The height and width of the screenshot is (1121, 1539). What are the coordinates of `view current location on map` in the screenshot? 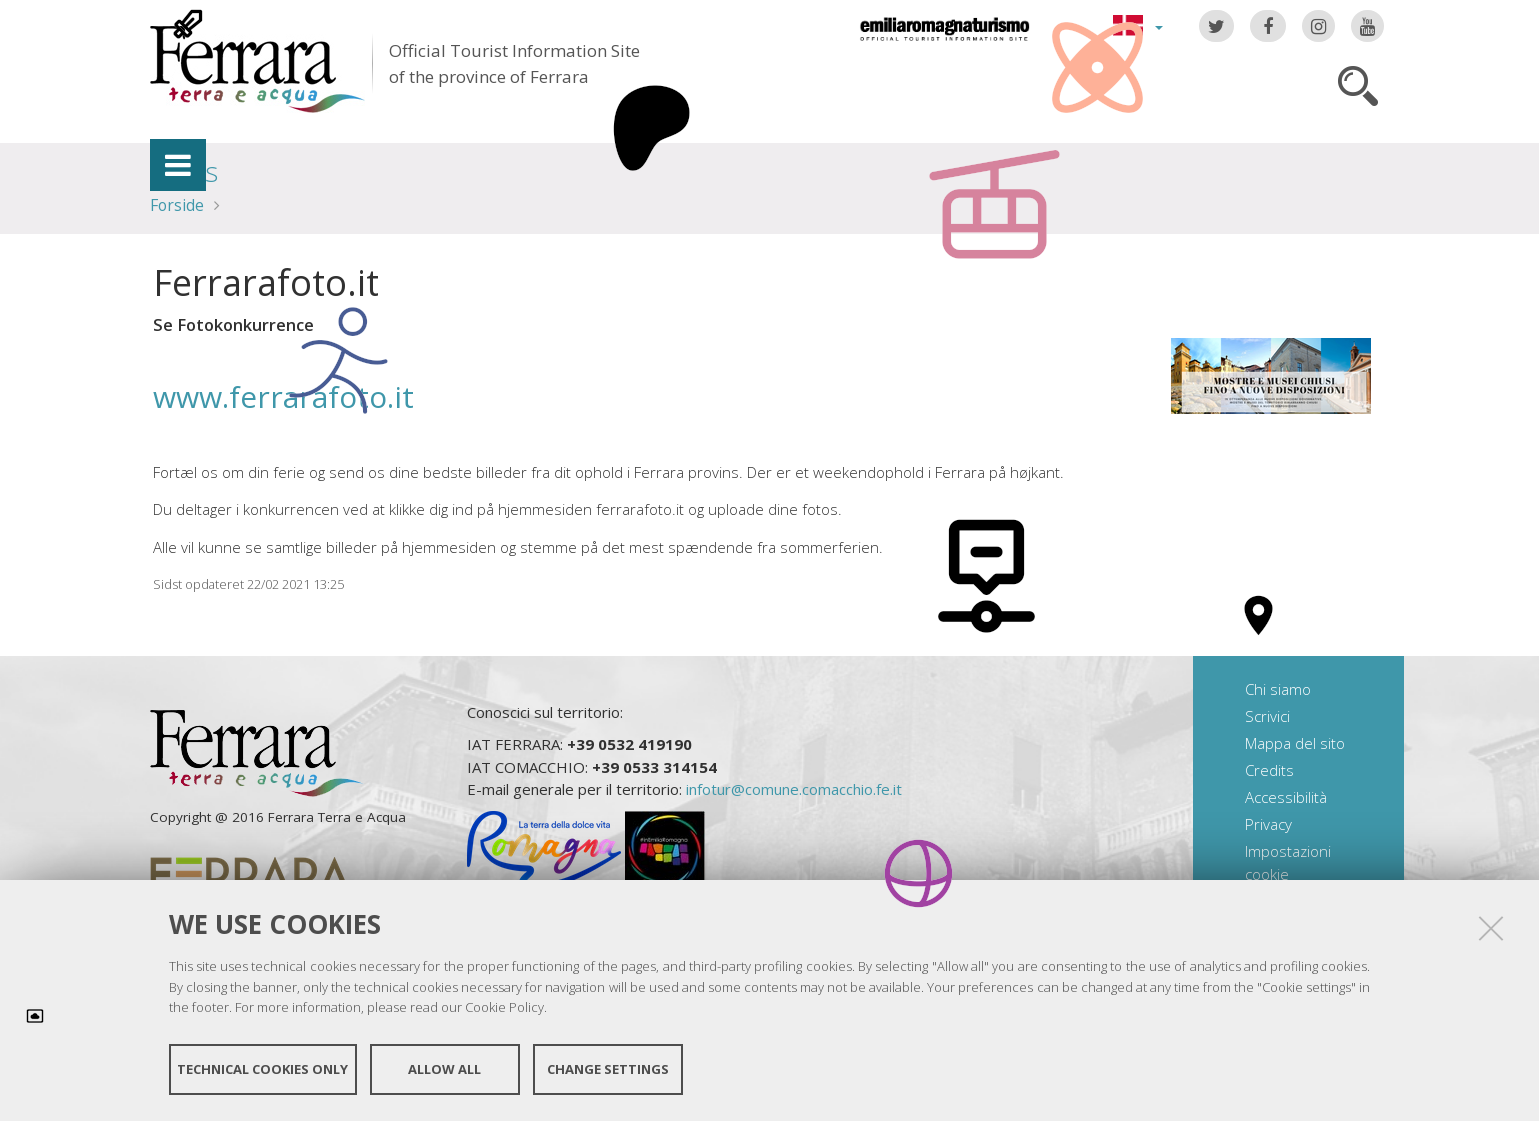 It's located at (1258, 615).